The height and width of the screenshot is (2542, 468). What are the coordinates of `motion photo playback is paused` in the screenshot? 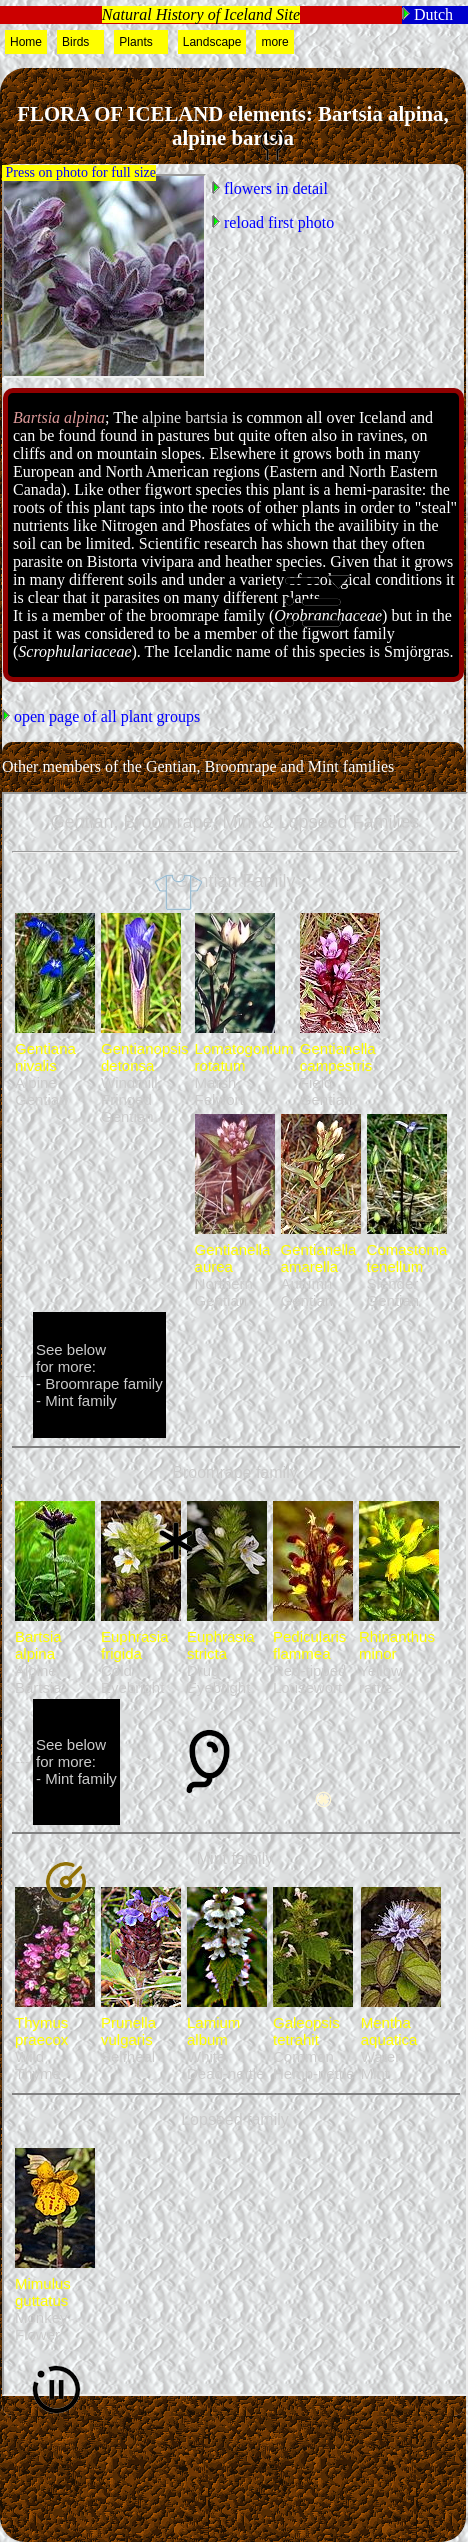 It's located at (56, 2389).